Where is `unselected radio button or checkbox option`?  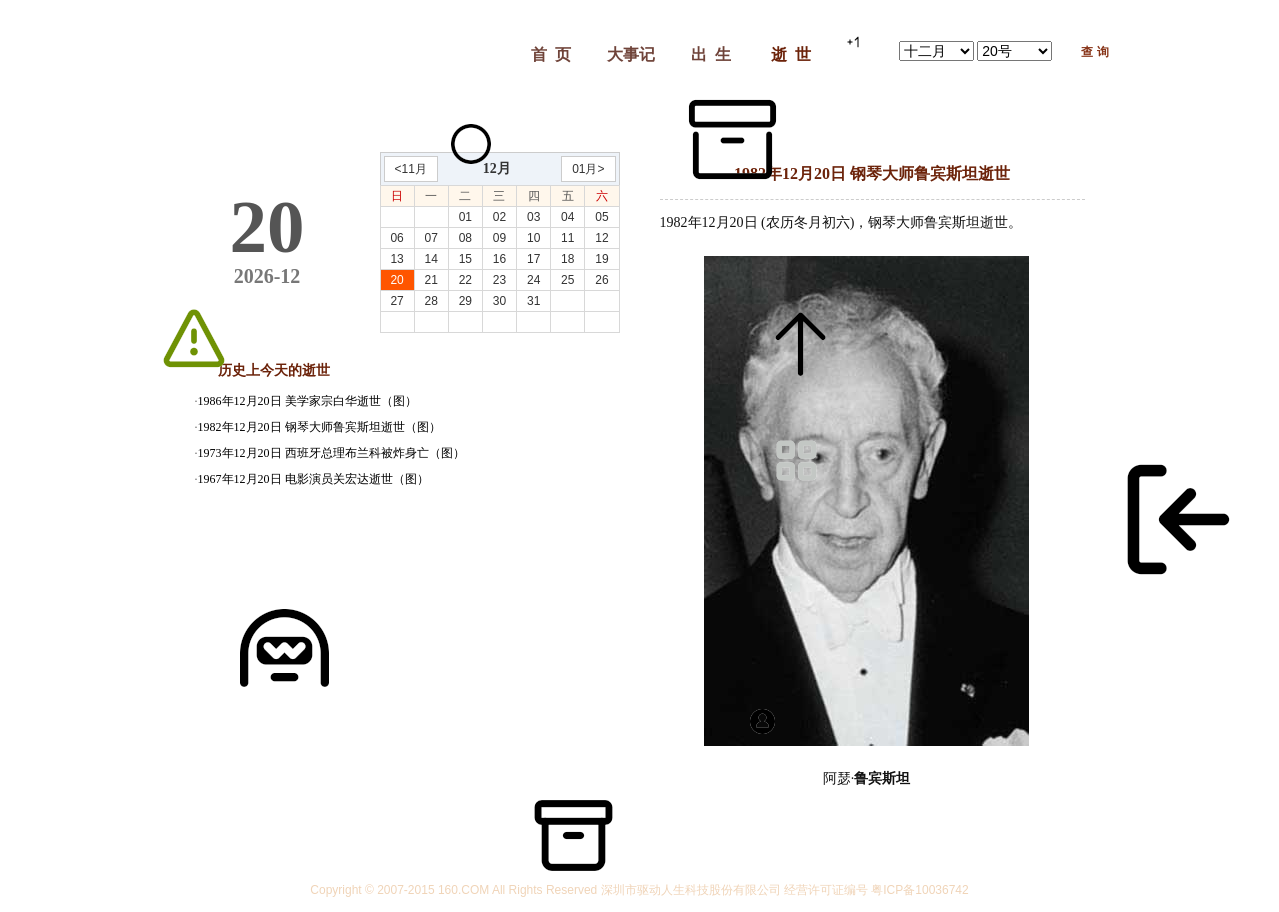 unselected radio button or checkbox option is located at coordinates (471, 144).